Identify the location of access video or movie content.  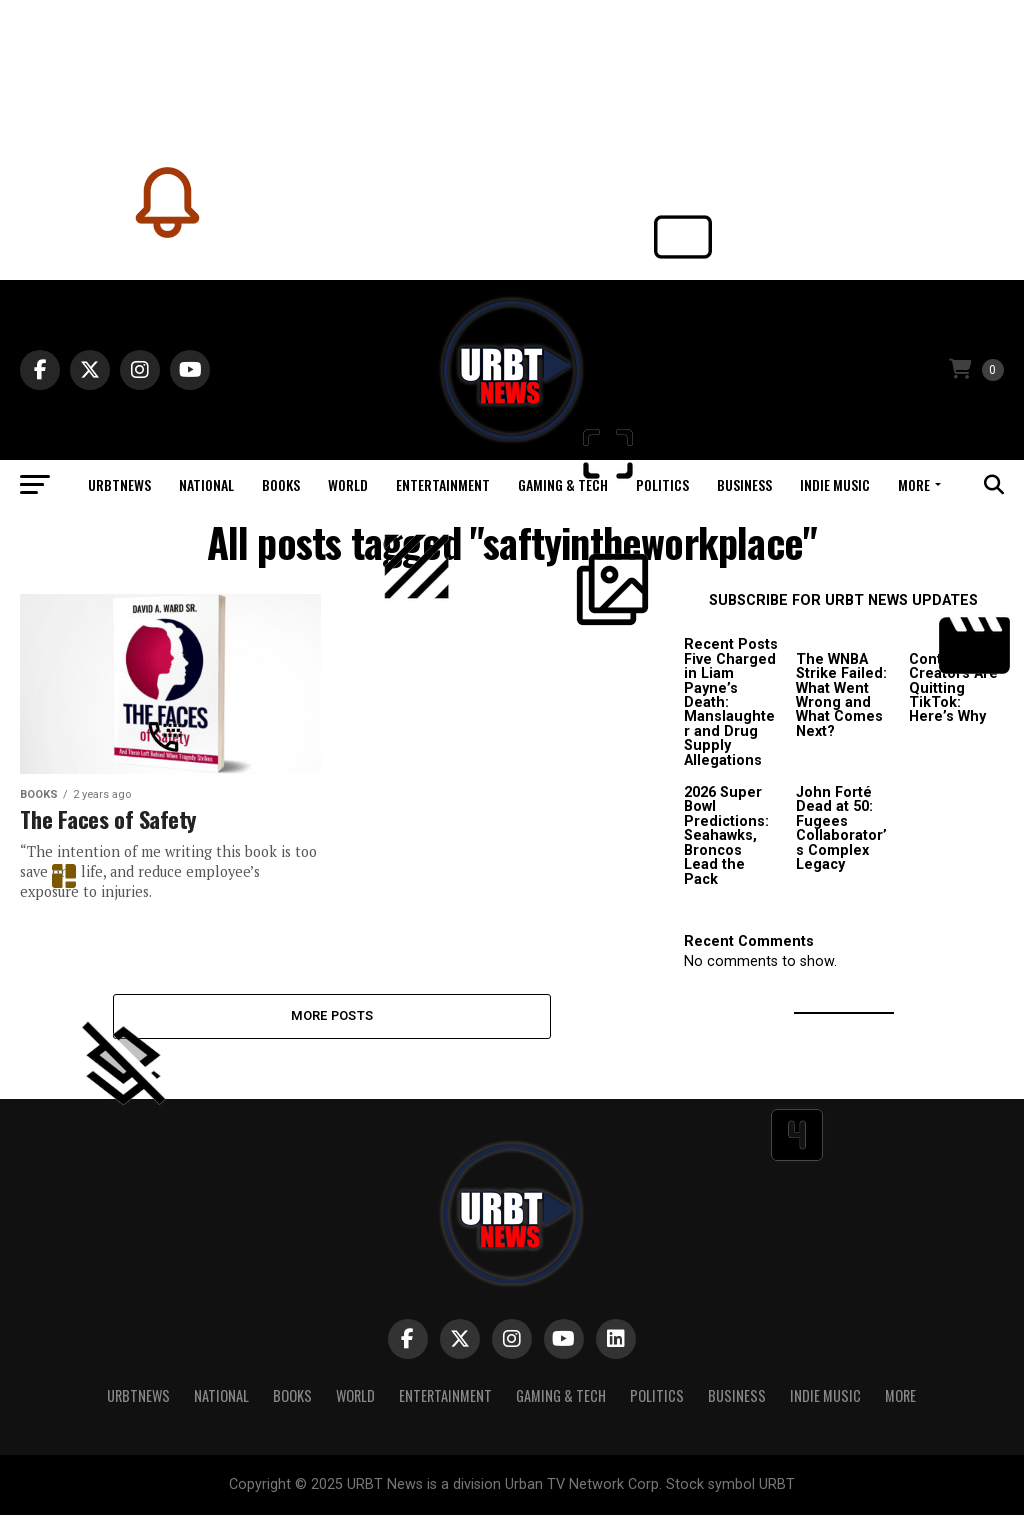
(974, 645).